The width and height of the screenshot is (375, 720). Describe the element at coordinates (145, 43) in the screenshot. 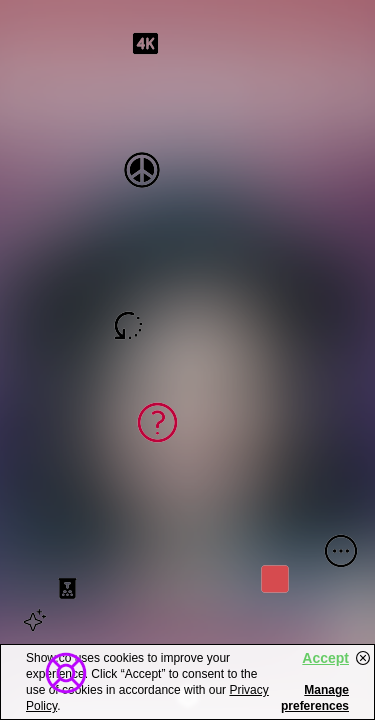

I see `switch to 4K video resolution` at that location.